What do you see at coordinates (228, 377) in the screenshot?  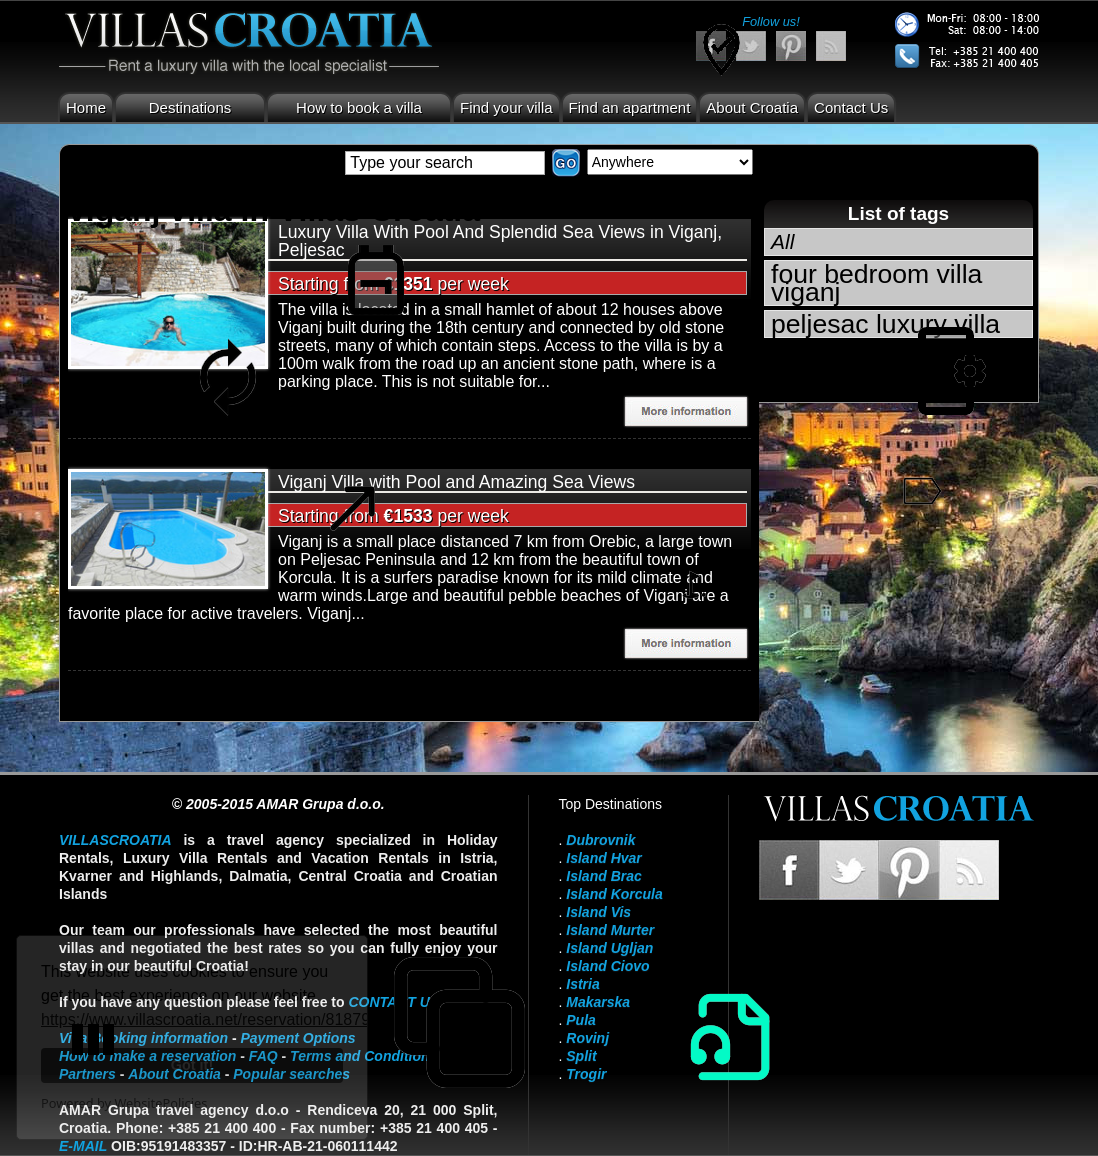 I see `refresh or reload content` at bounding box center [228, 377].